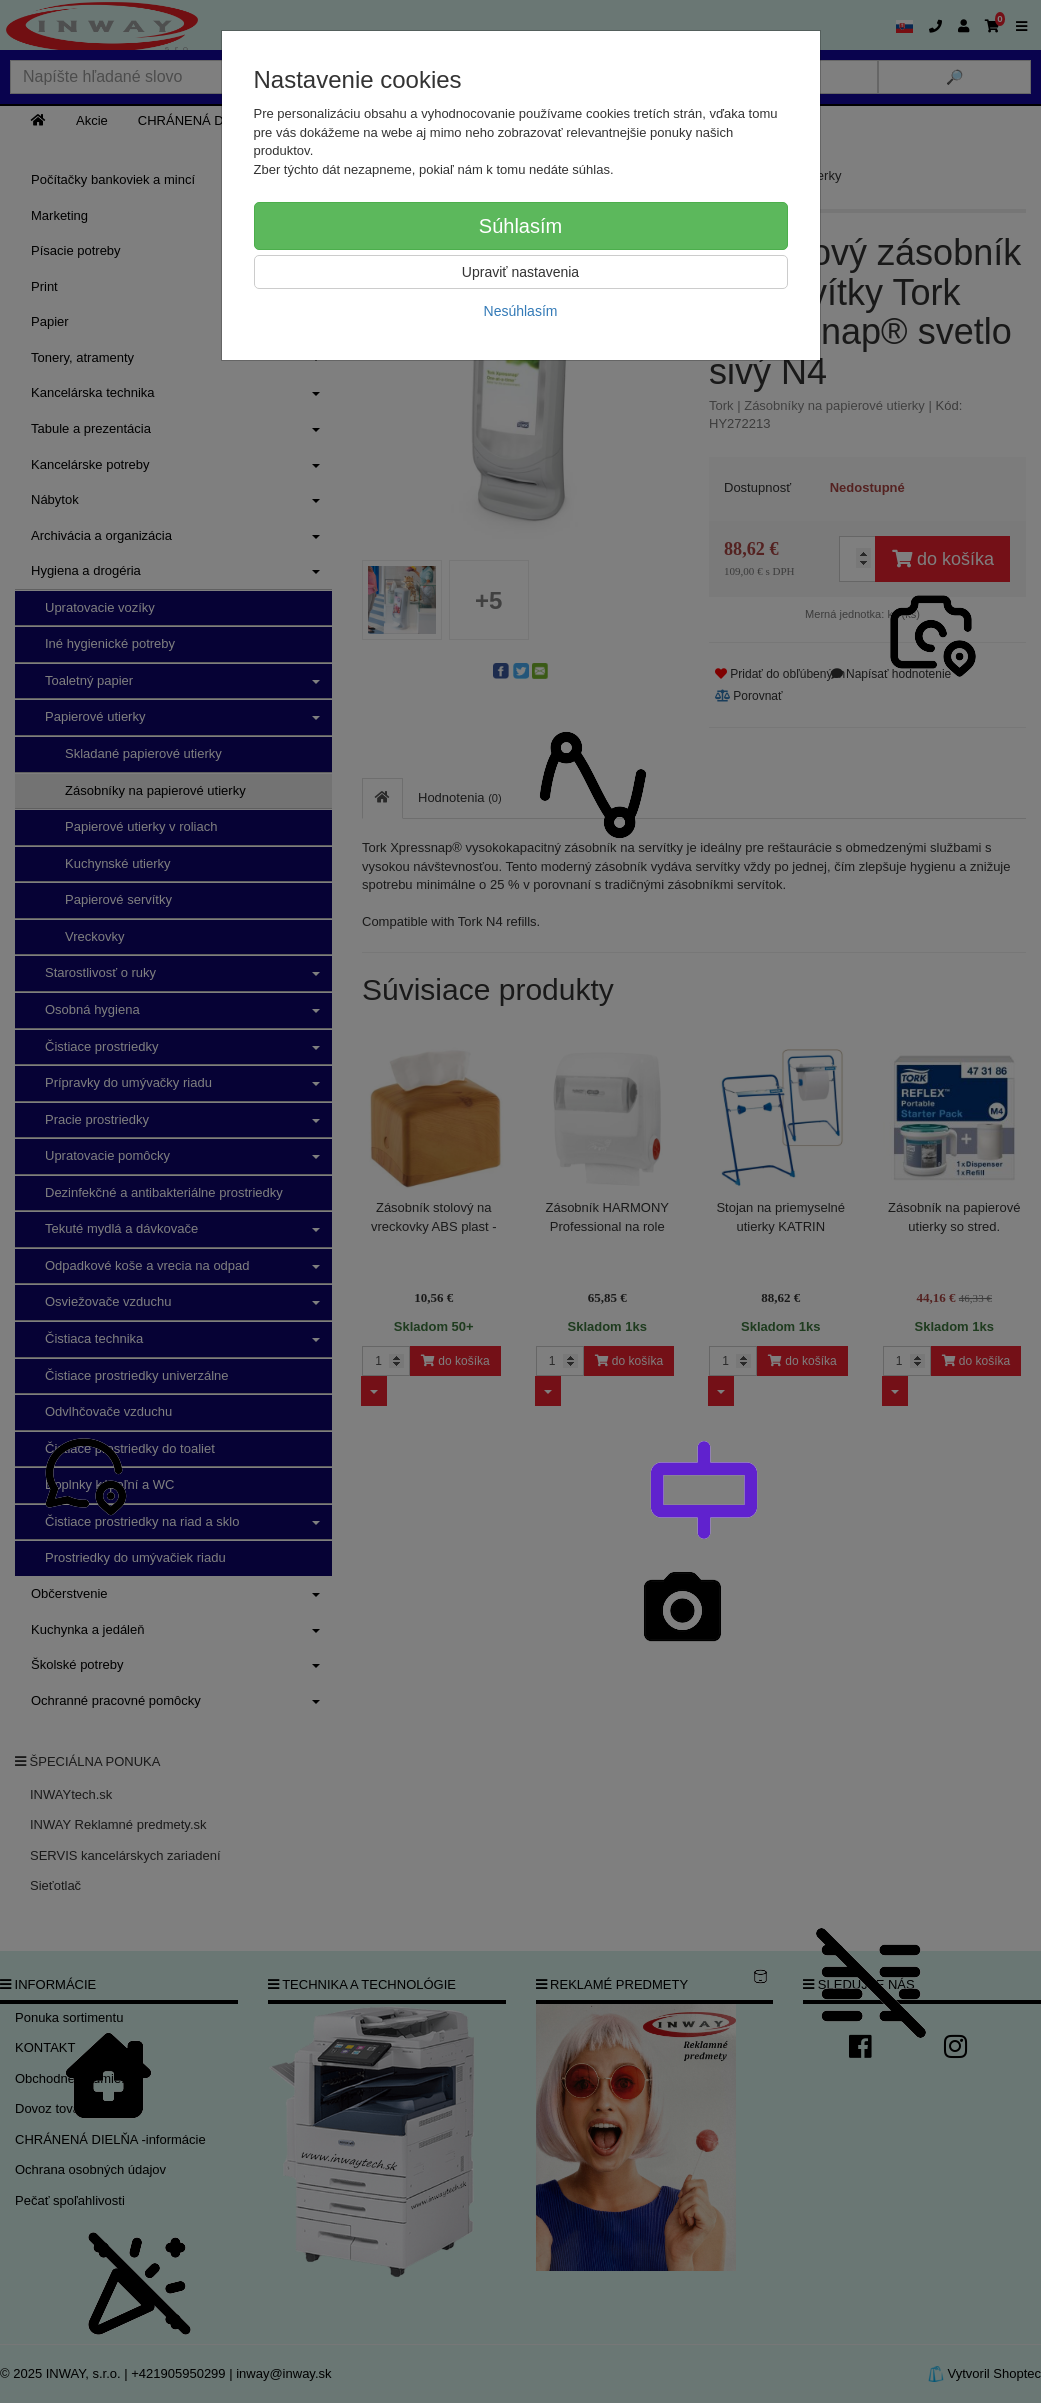 This screenshot has width=1041, height=2403. I want to click on indicates a healthy or happy database status, so click(760, 1976).